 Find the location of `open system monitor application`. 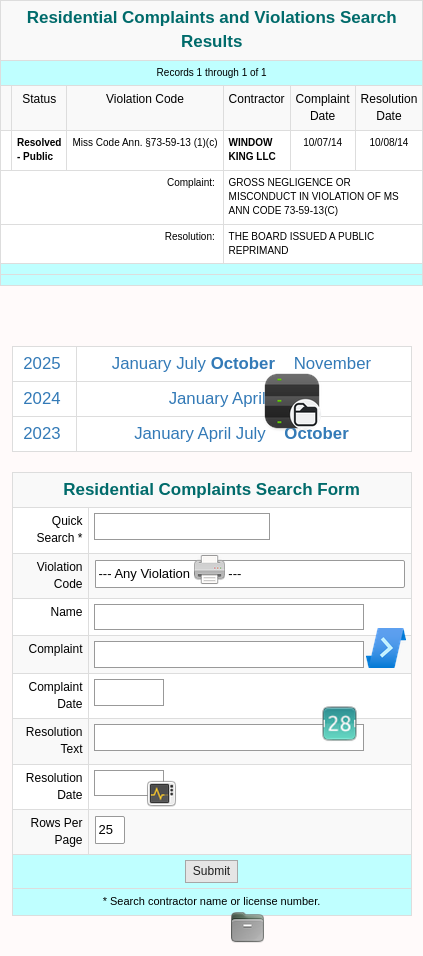

open system monitor application is located at coordinates (161, 793).